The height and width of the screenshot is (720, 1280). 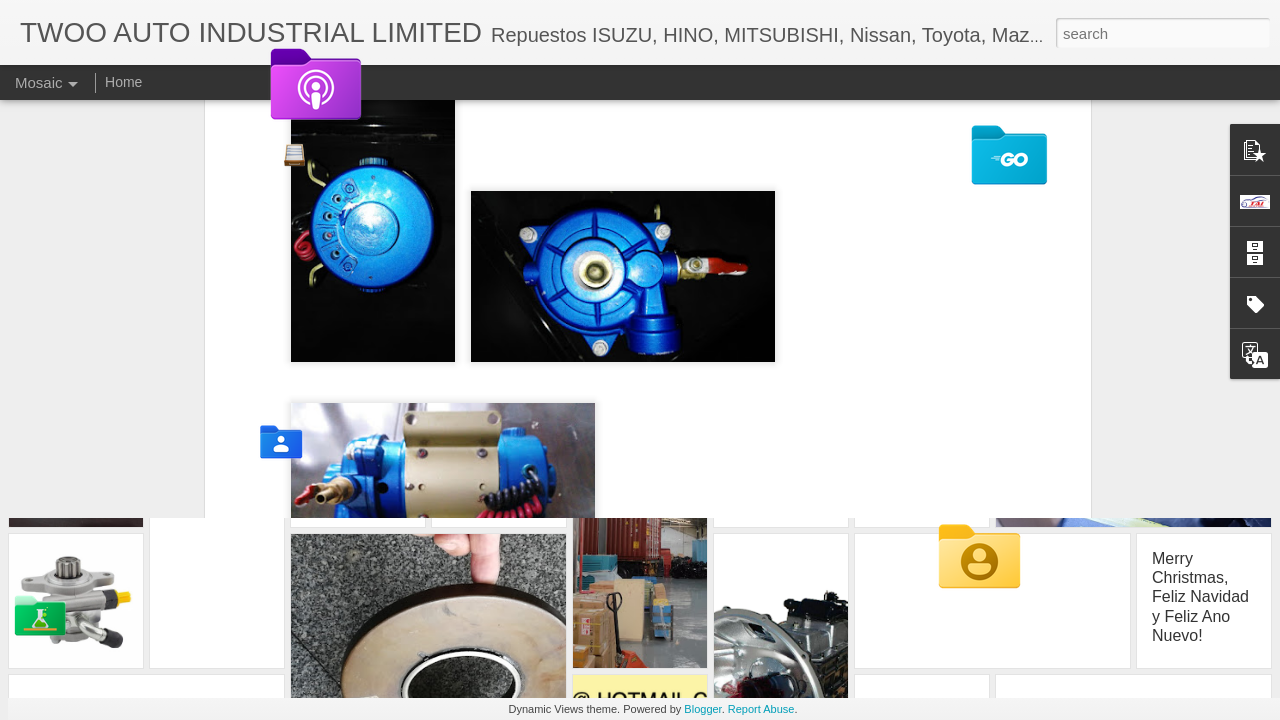 What do you see at coordinates (294, 155) in the screenshot?
I see `access all my files in finder` at bounding box center [294, 155].